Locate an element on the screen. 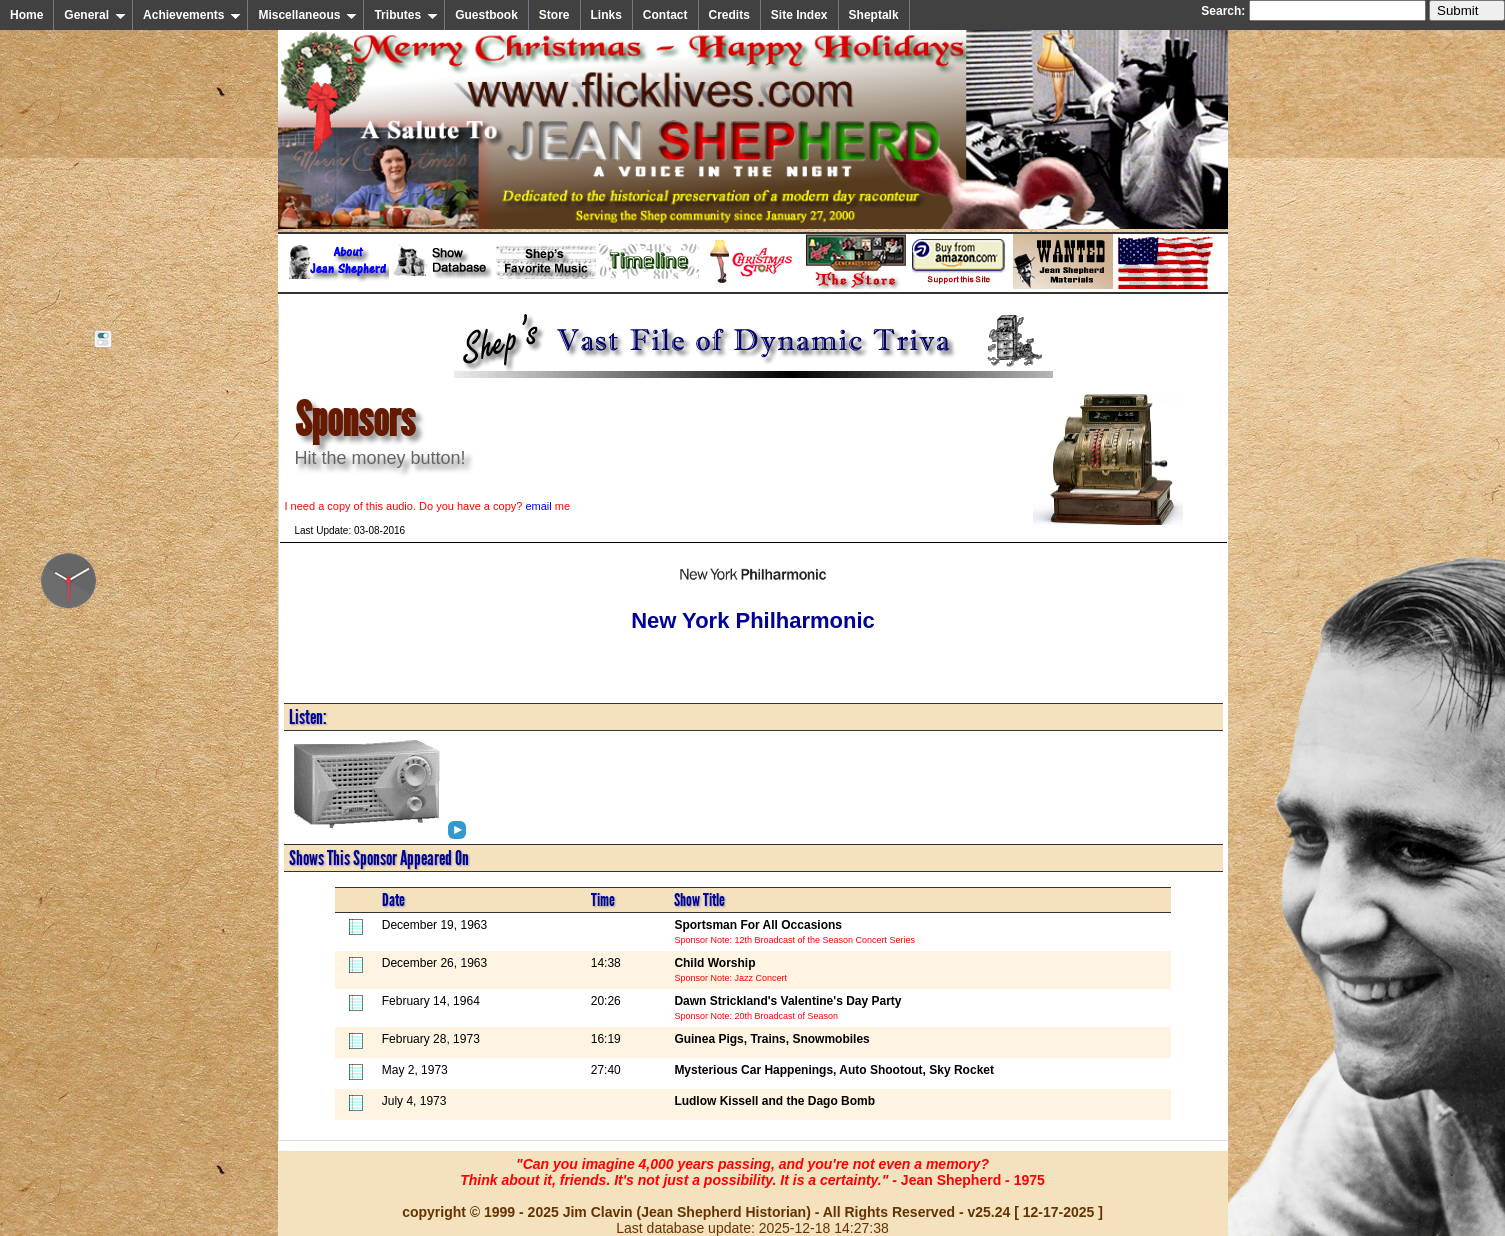 The width and height of the screenshot is (1505, 1236). open the clock application is located at coordinates (68, 580).